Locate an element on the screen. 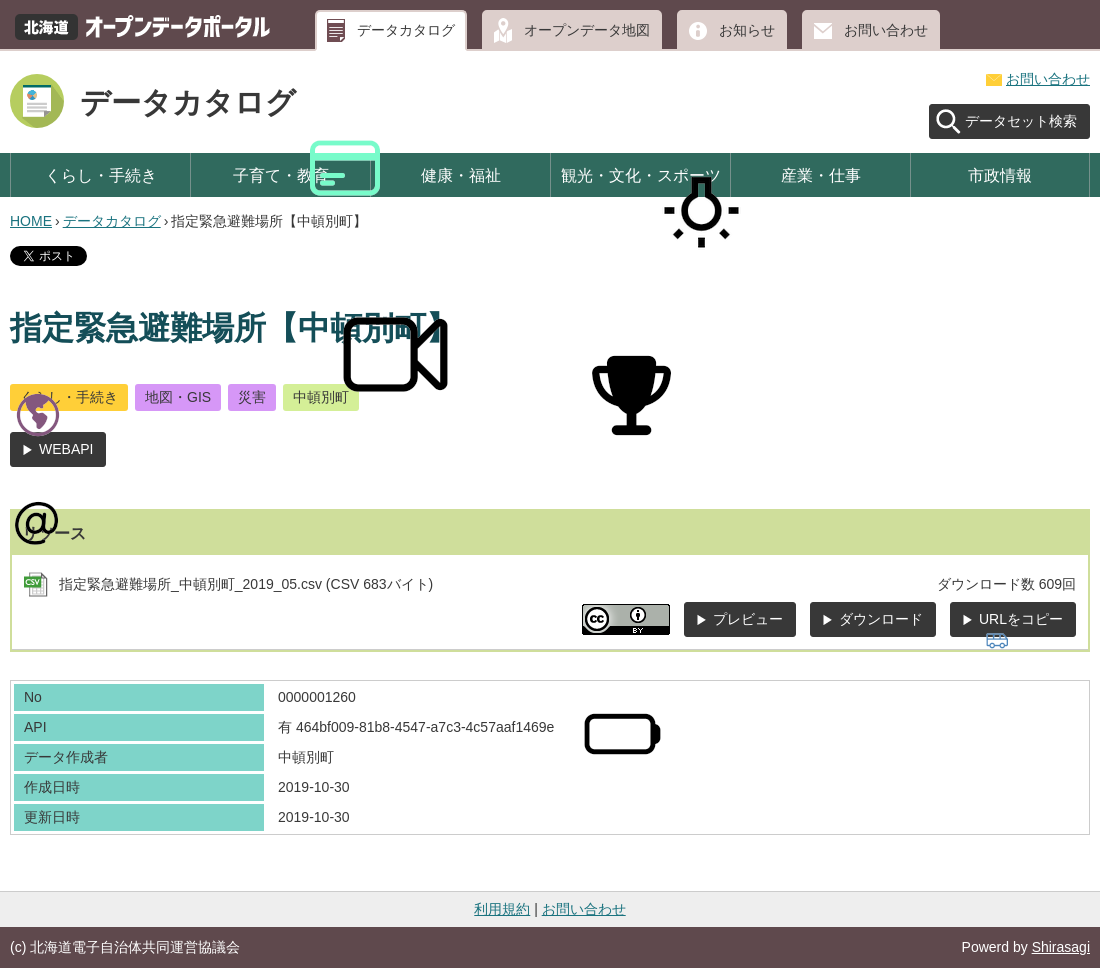  start a video call is located at coordinates (395, 354).